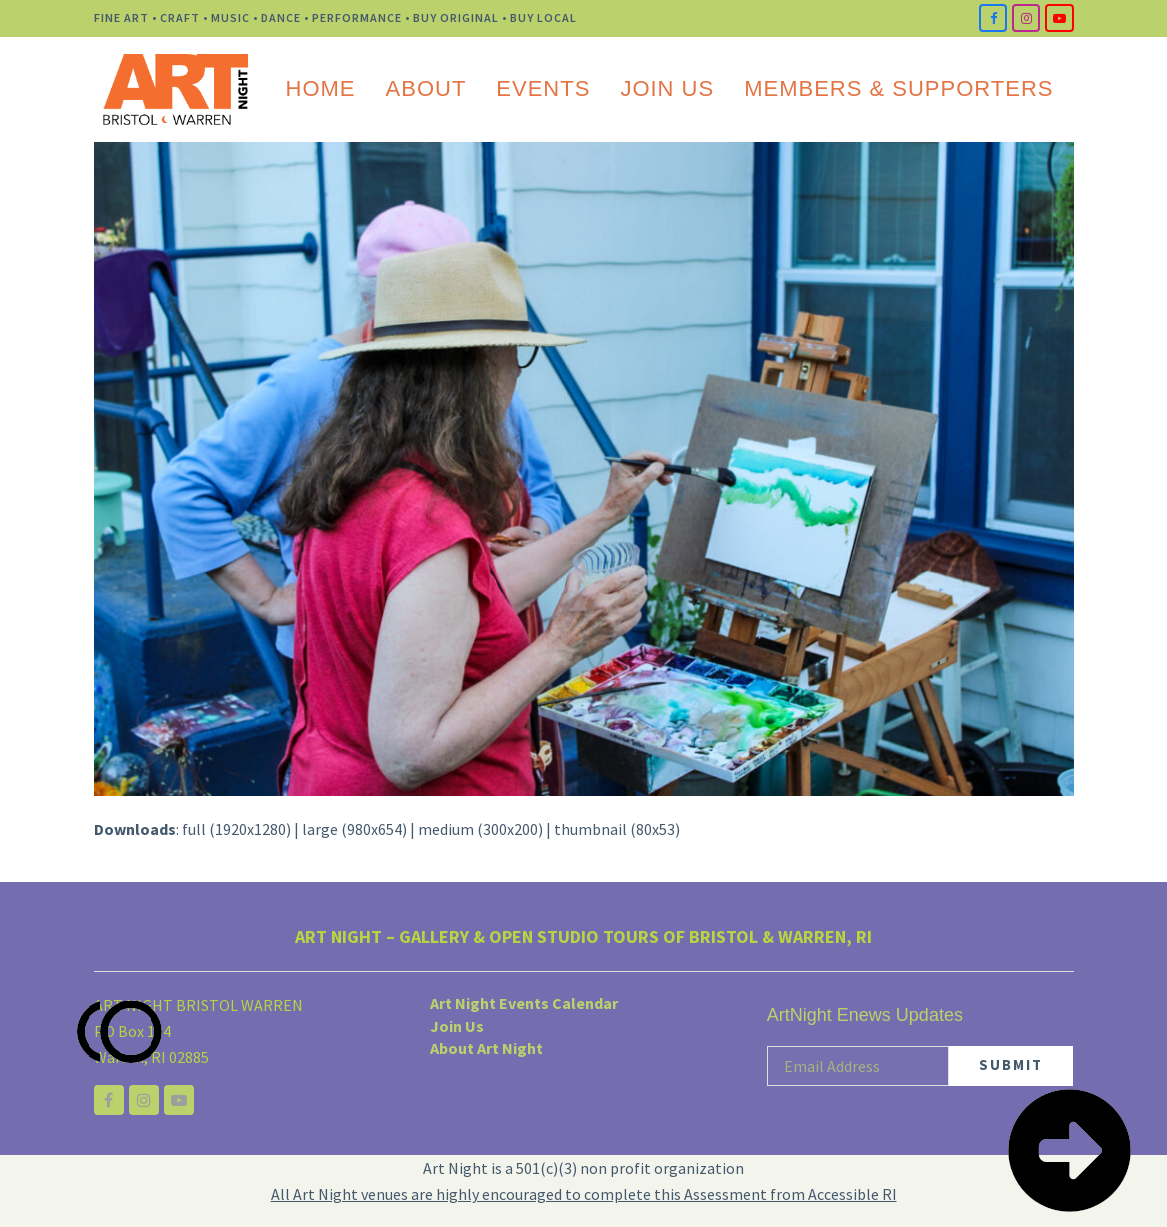 This screenshot has width=1167, height=1227. I want to click on go to next item or step, so click(1069, 1150).